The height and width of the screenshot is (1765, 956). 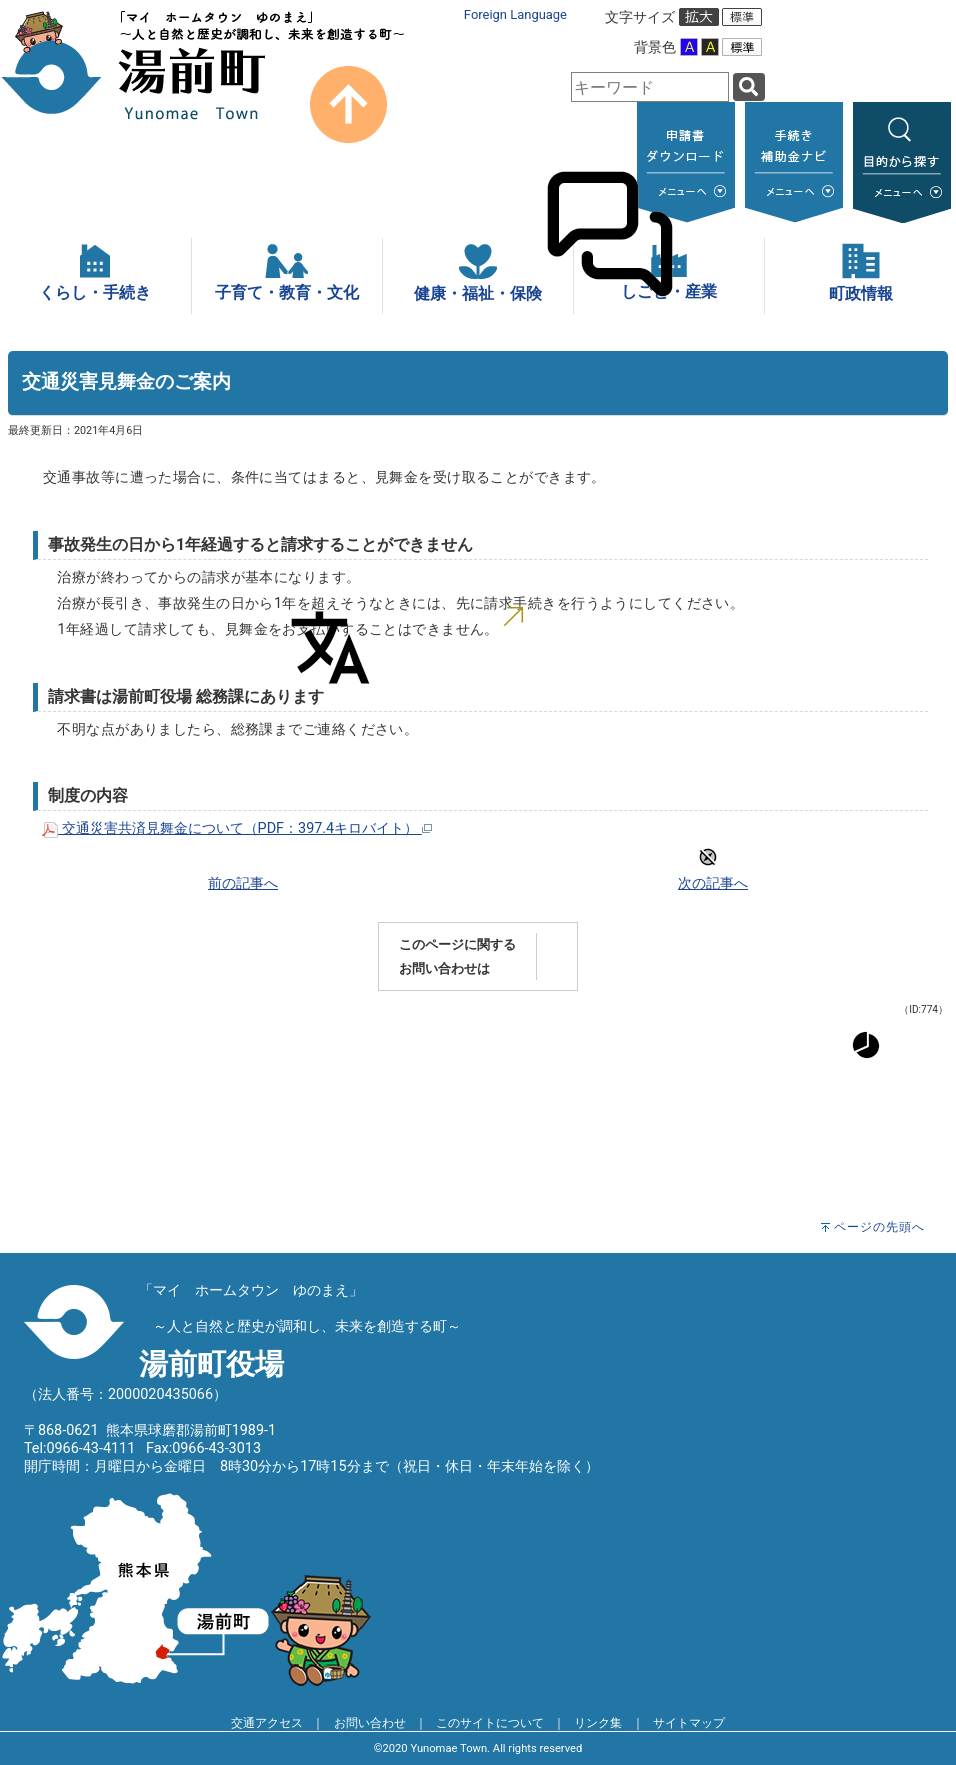 What do you see at coordinates (348, 104) in the screenshot?
I see `scroll to top of page` at bounding box center [348, 104].